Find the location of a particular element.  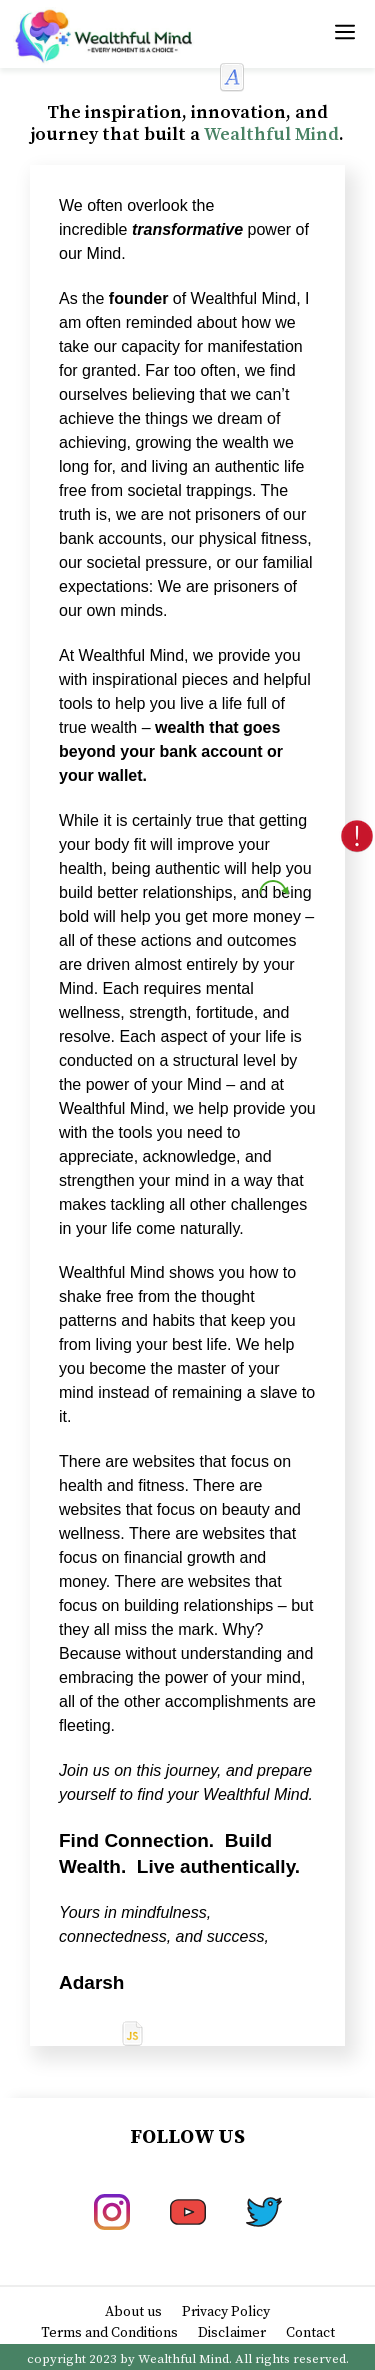

redo the last undone action is located at coordinates (273, 887).